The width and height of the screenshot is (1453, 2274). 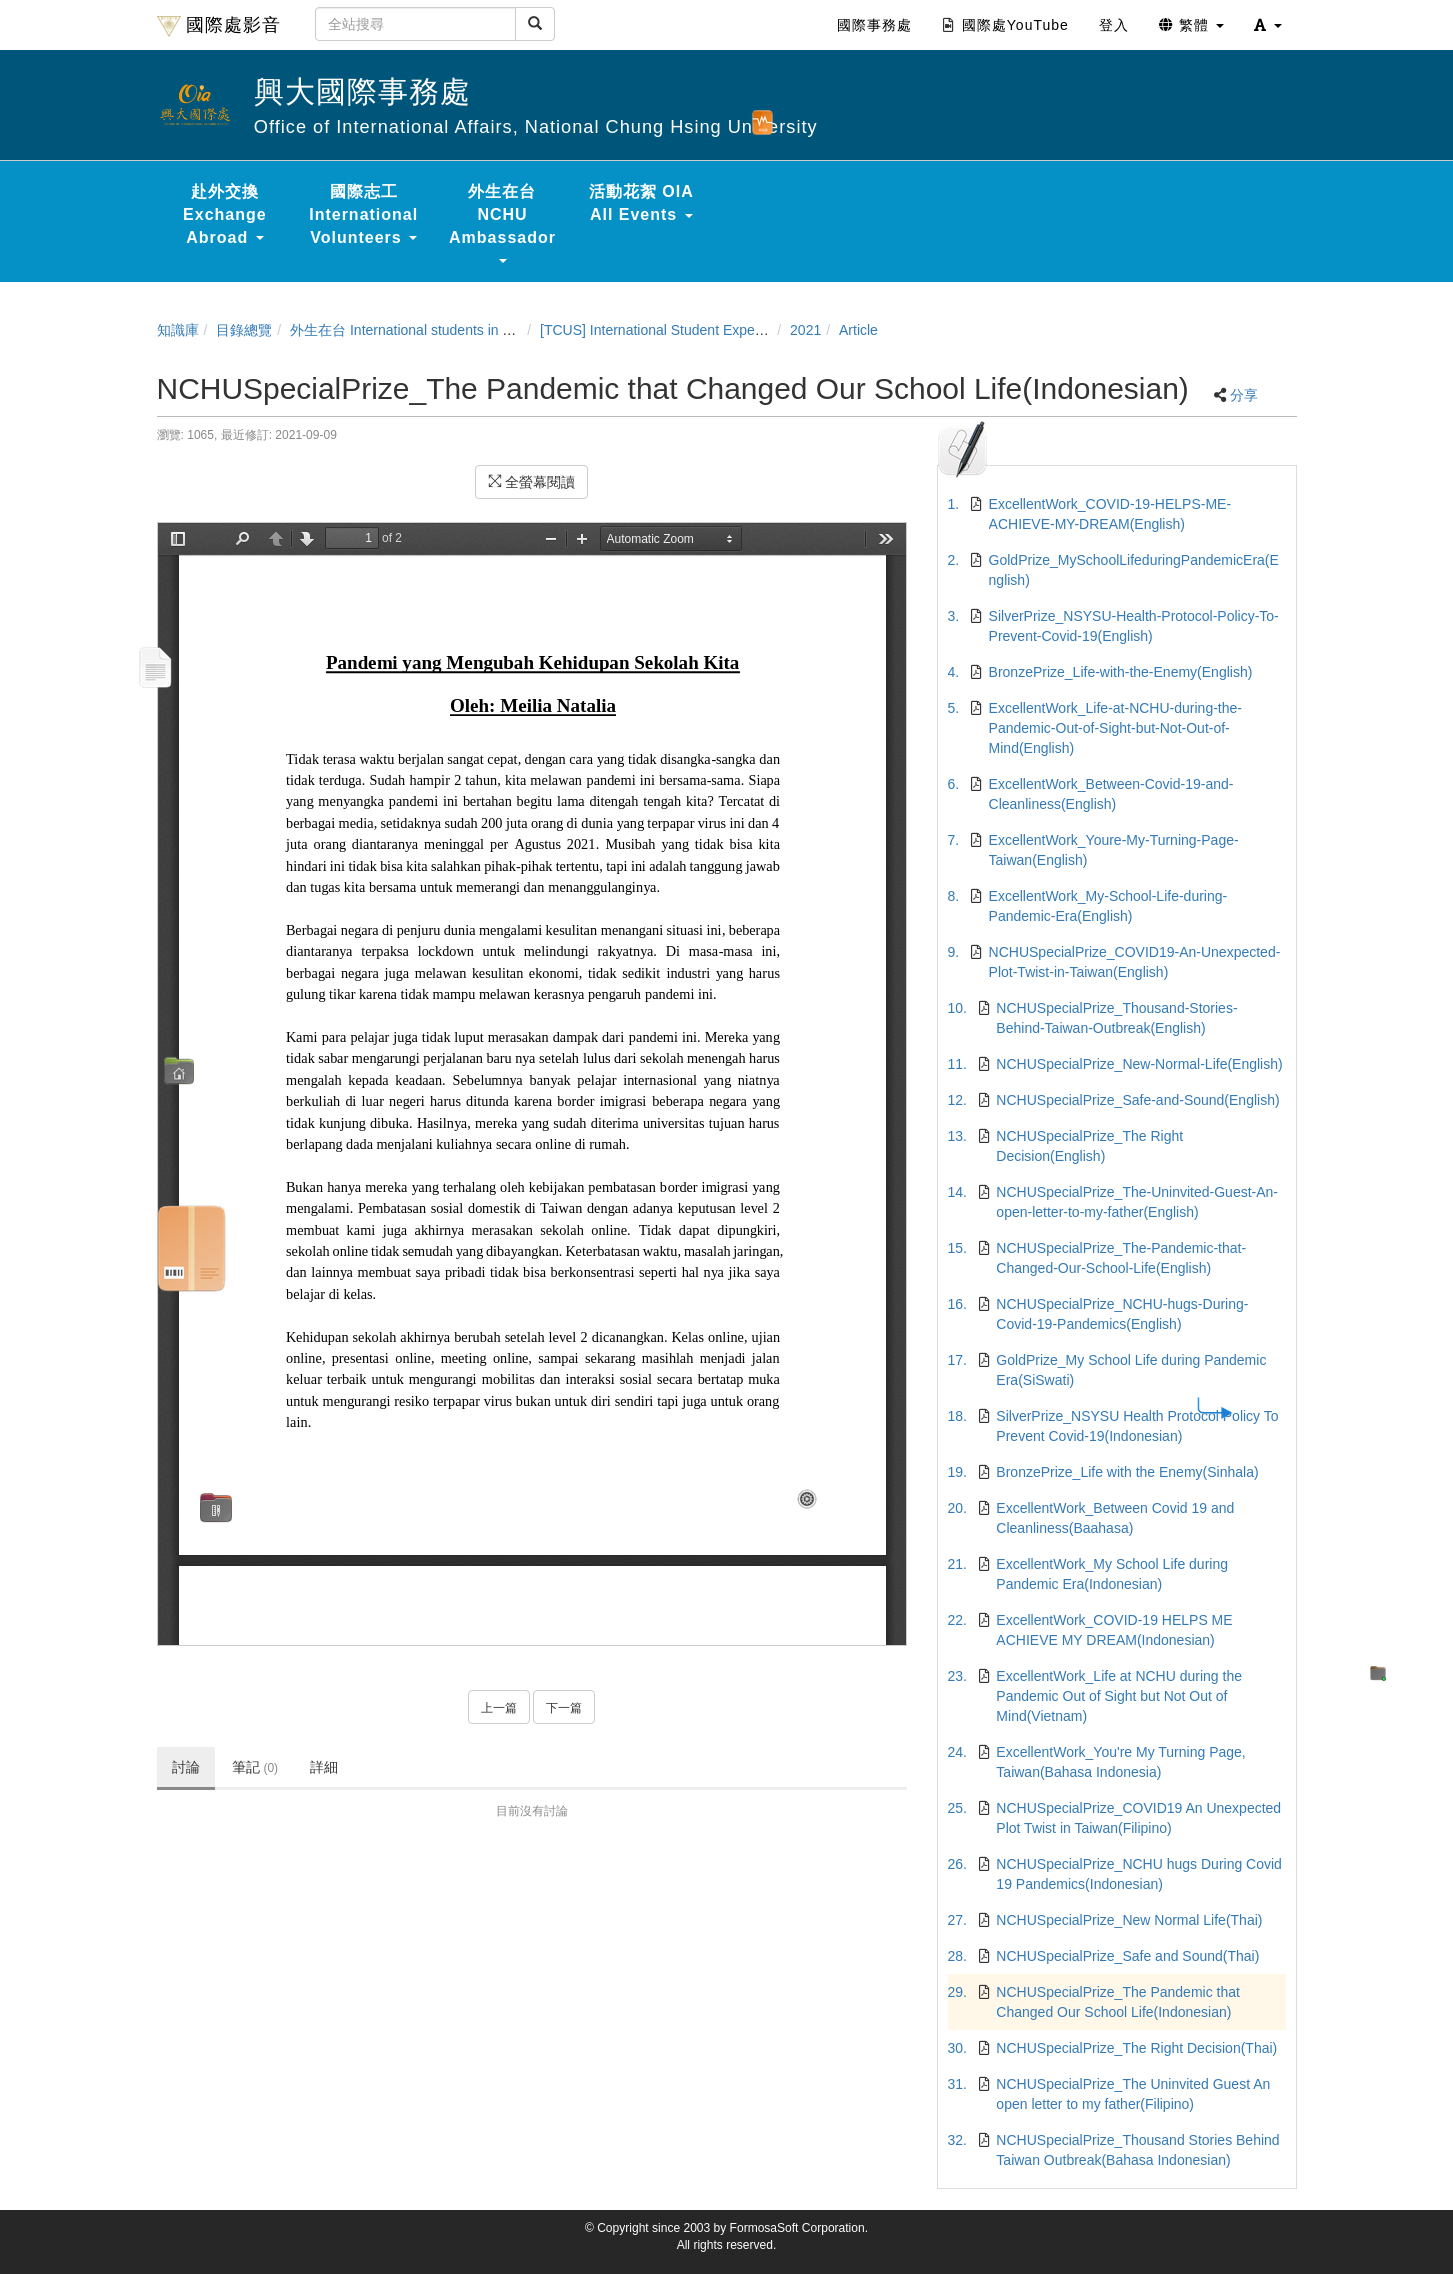 I want to click on VirtualBox appliance file (.ova format), so click(x=762, y=122).